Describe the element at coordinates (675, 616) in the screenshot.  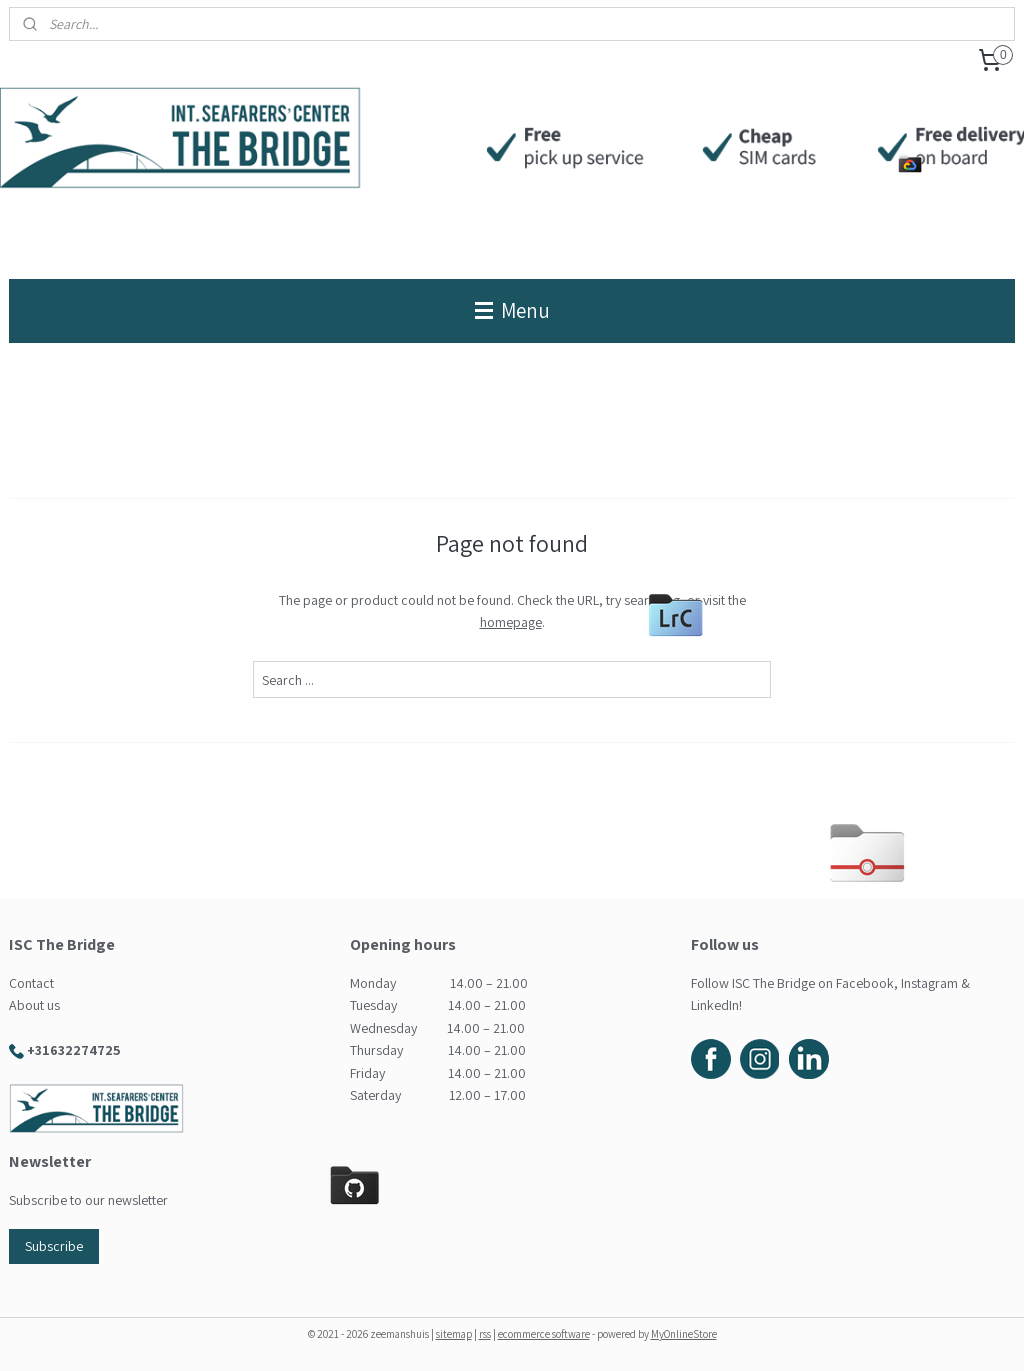
I see `open folder containing adobe lightroom classic files` at that location.